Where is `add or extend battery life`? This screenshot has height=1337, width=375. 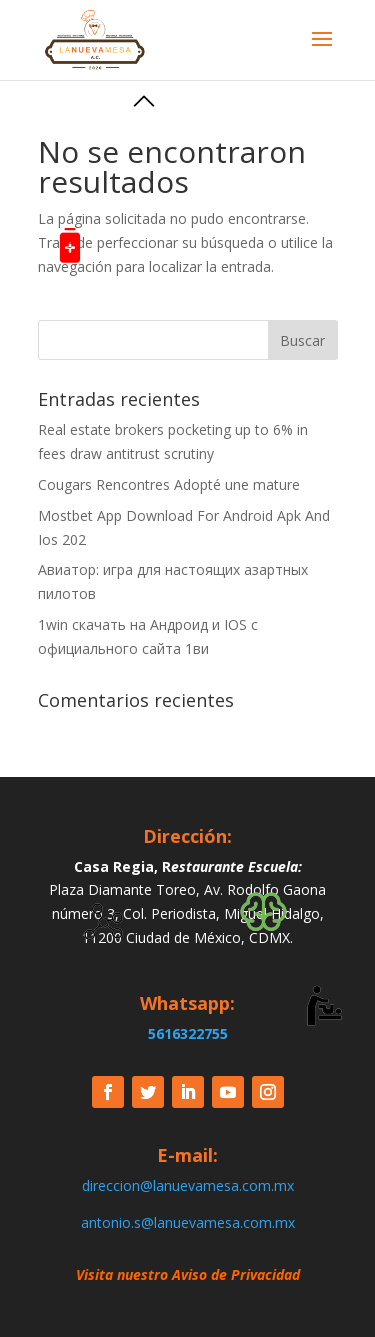
add or extend battery life is located at coordinates (70, 246).